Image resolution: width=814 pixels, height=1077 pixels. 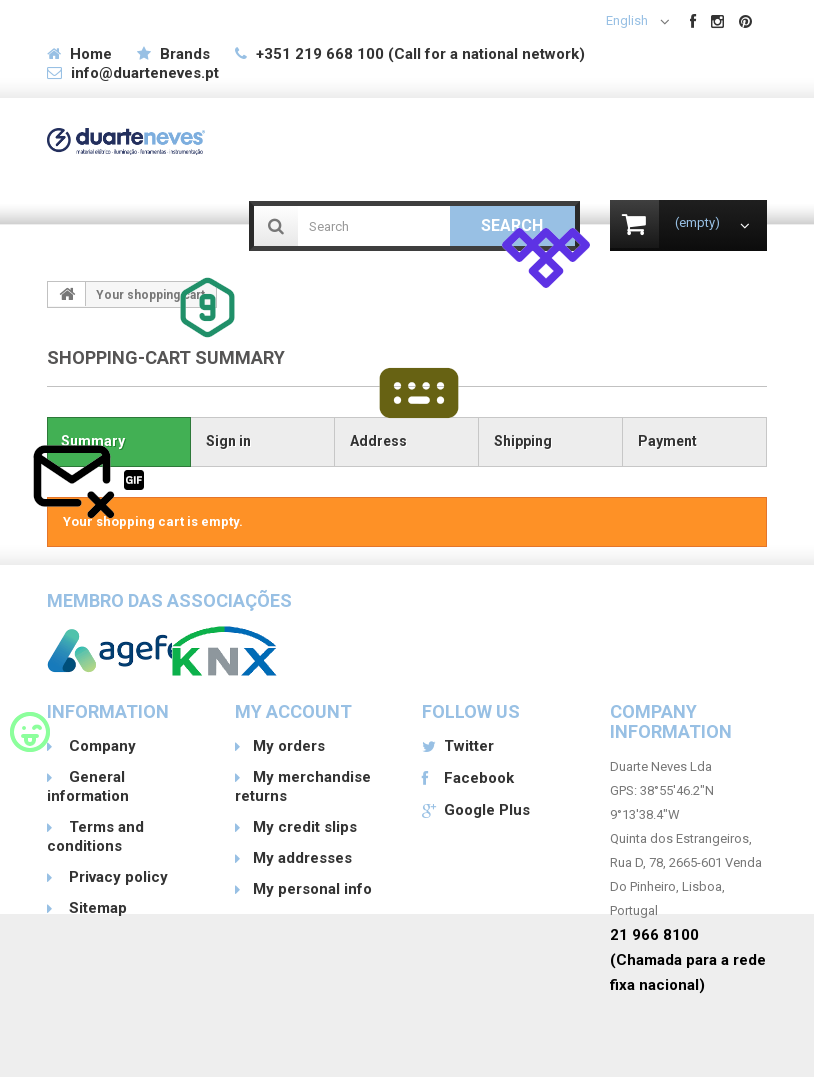 What do you see at coordinates (134, 480) in the screenshot?
I see `insert a GIF into your message` at bounding box center [134, 480].